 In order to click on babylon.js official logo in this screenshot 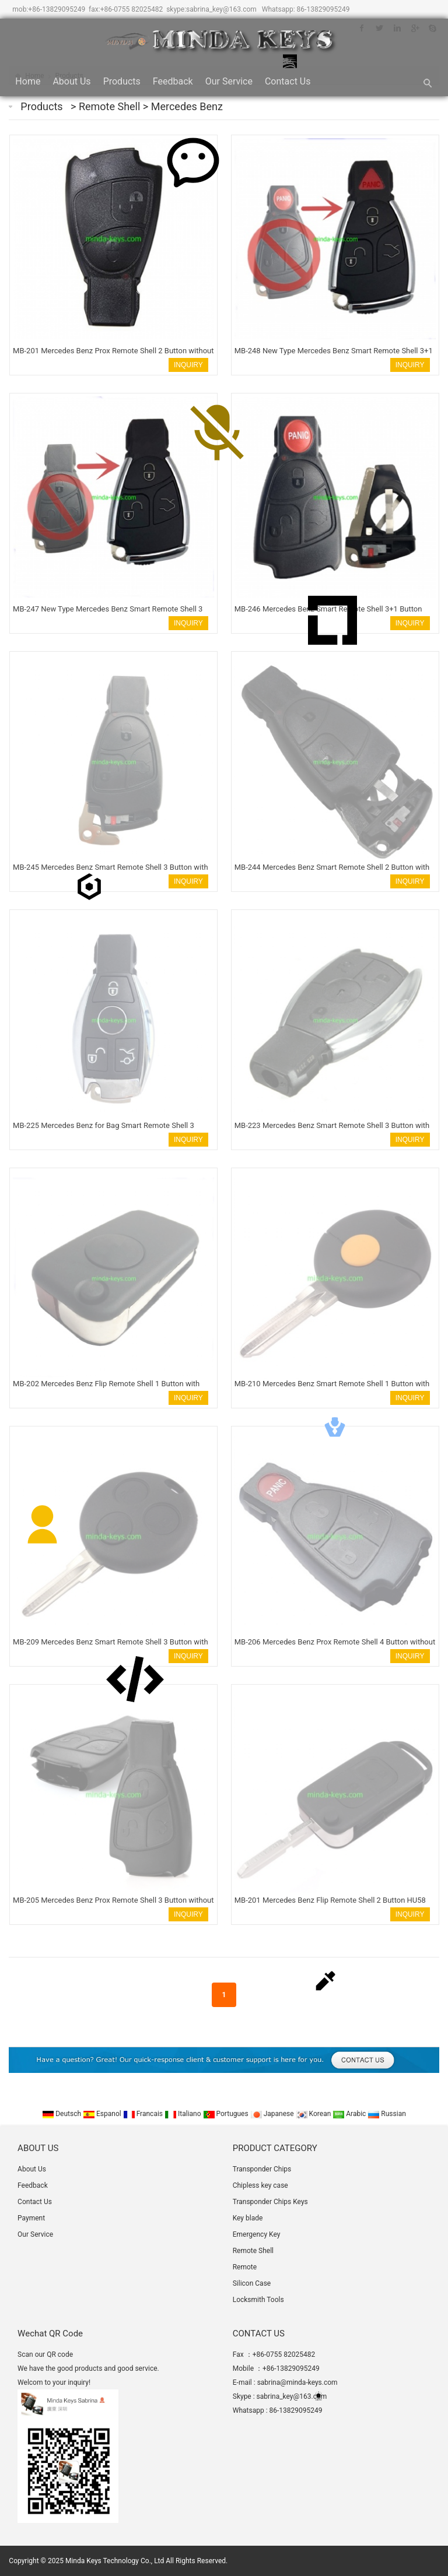, I will do `click(89, 887)`.